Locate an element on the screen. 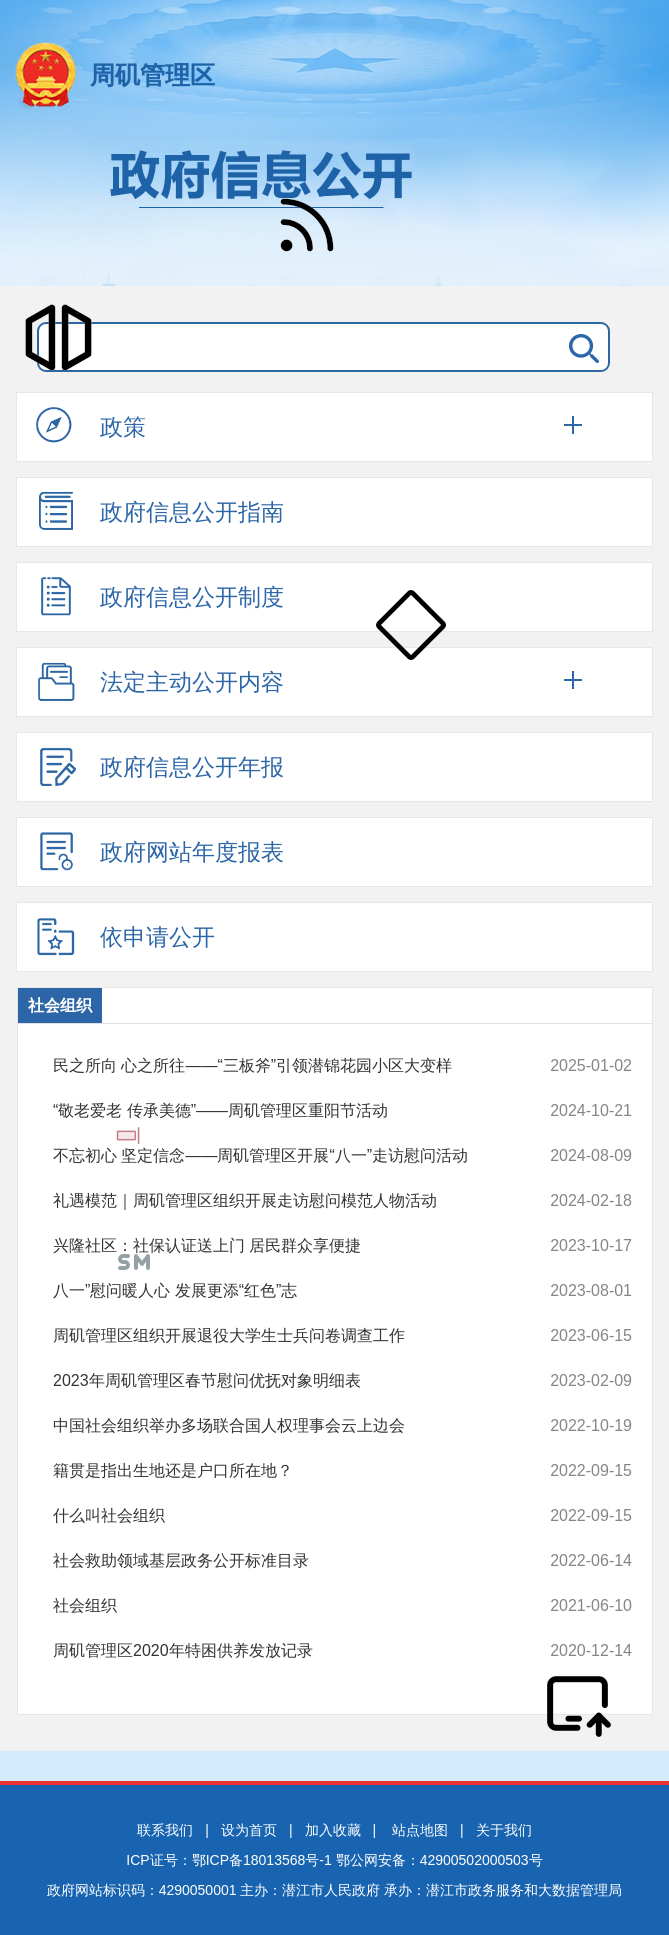  indicates a service mark designation is located at coordinates (134, 1262).